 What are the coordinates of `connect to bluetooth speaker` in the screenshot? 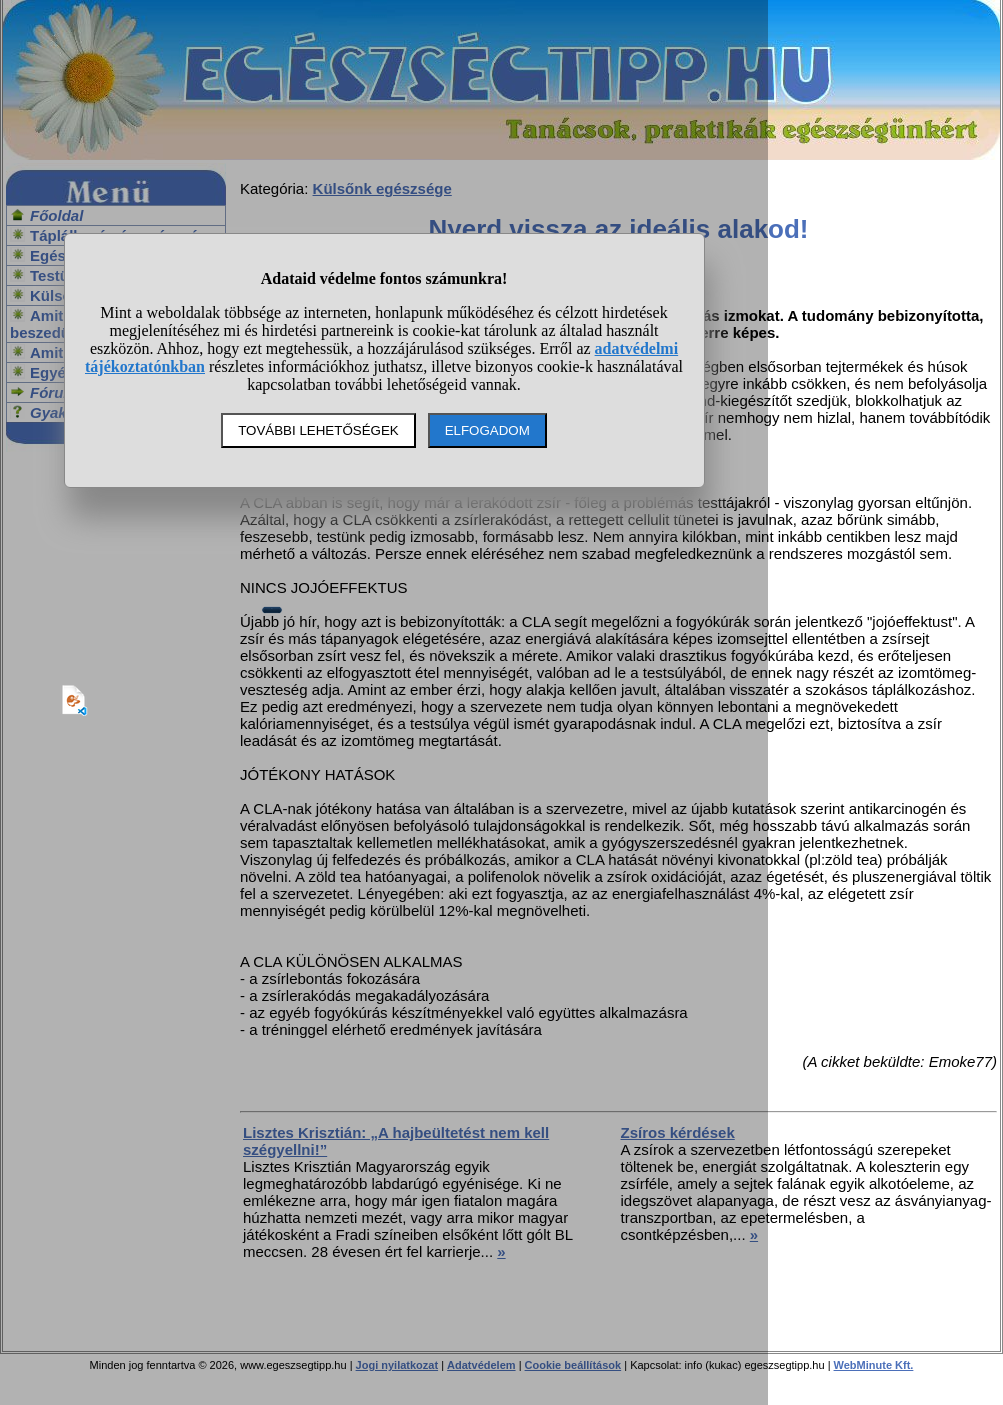 It's located at (272, 610).